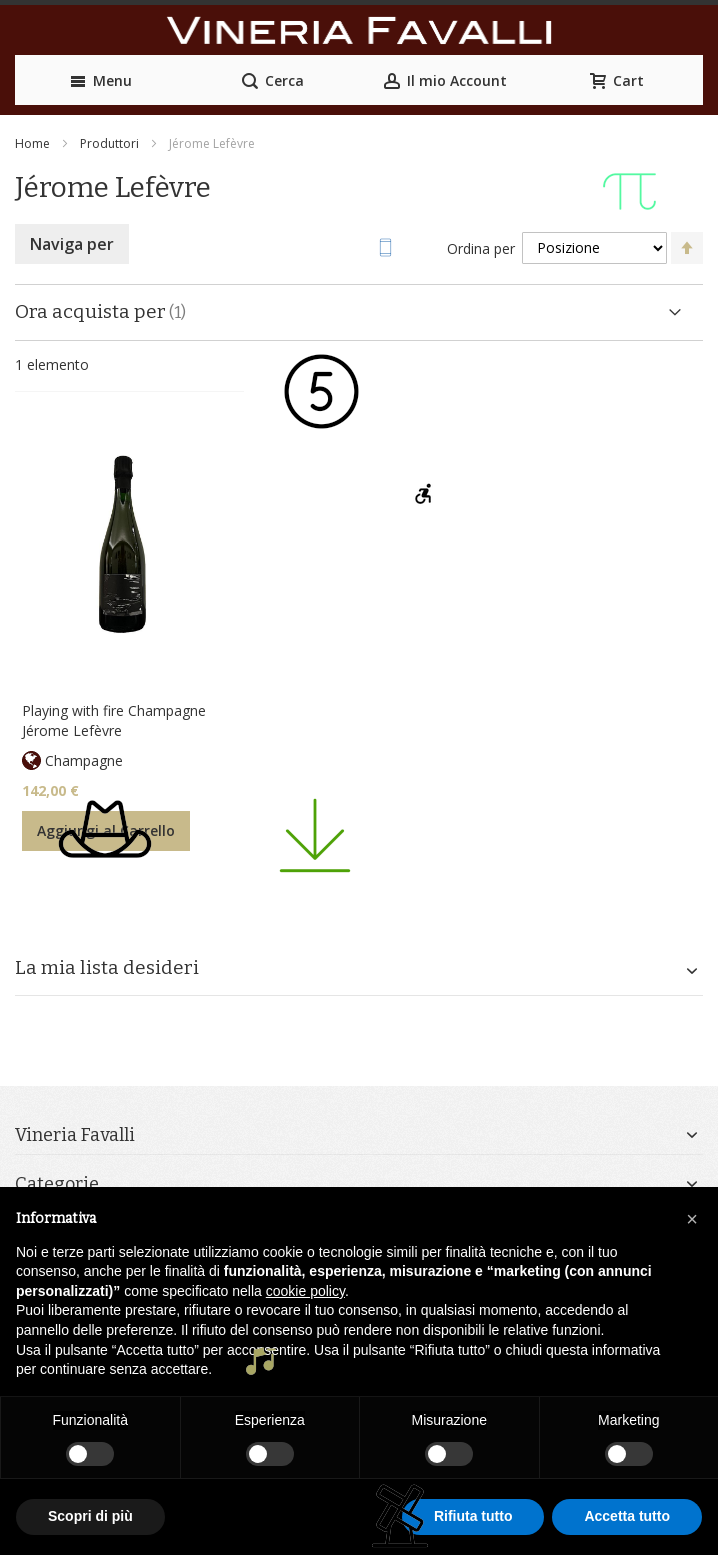  What do you see at coordinates (321, 391) in the screenshot?
I see `indicates step 5 in a multi-step process` at bounding box center [321, 391].